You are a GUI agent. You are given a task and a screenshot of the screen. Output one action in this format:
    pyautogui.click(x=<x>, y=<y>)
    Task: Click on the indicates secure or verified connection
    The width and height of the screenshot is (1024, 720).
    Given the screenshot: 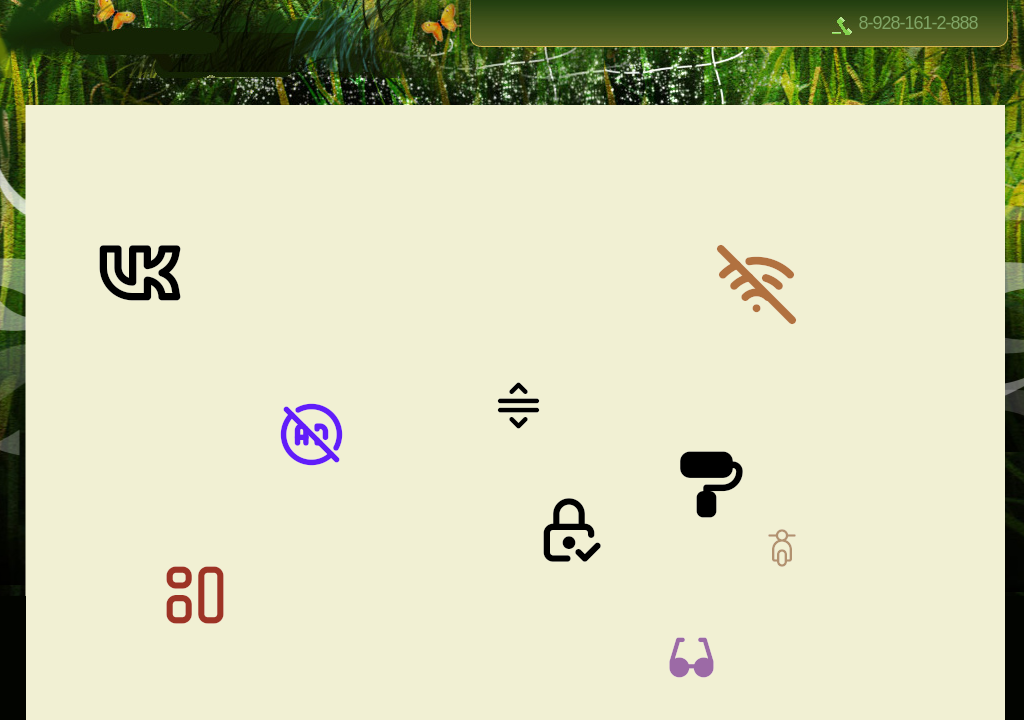 What is the action you would take?
    pyautogui.click(x=569, y=530)
    